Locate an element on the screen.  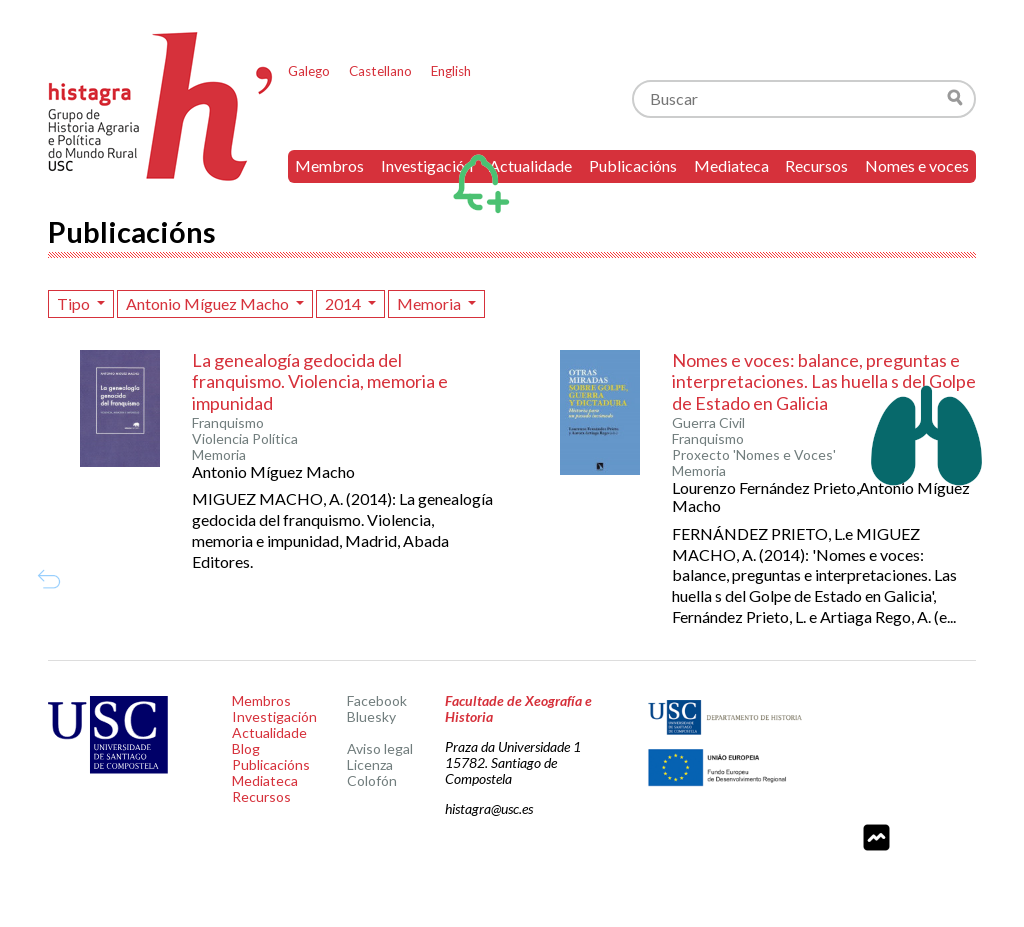
undo previous action is located at coordinates (49, 580).